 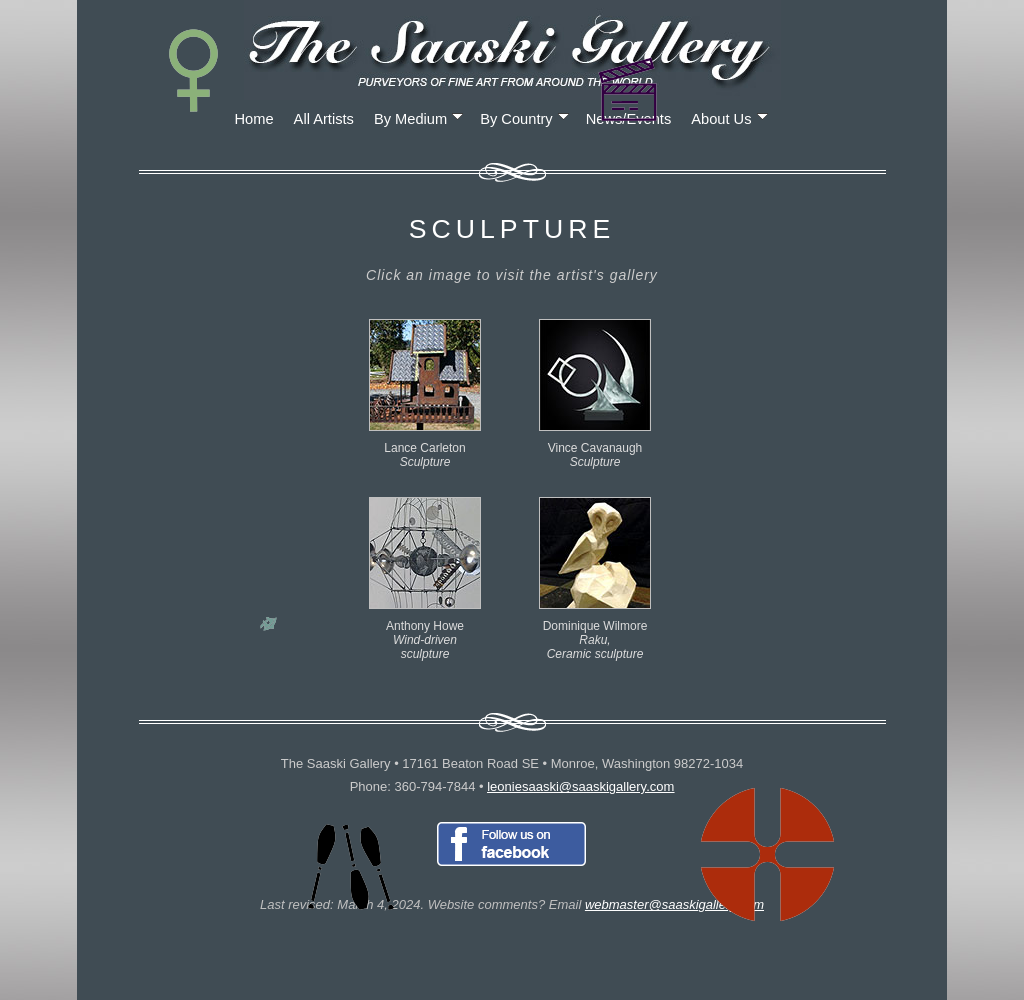 I want to click on access circus or performance-themed games, so click(x=351, y=867).